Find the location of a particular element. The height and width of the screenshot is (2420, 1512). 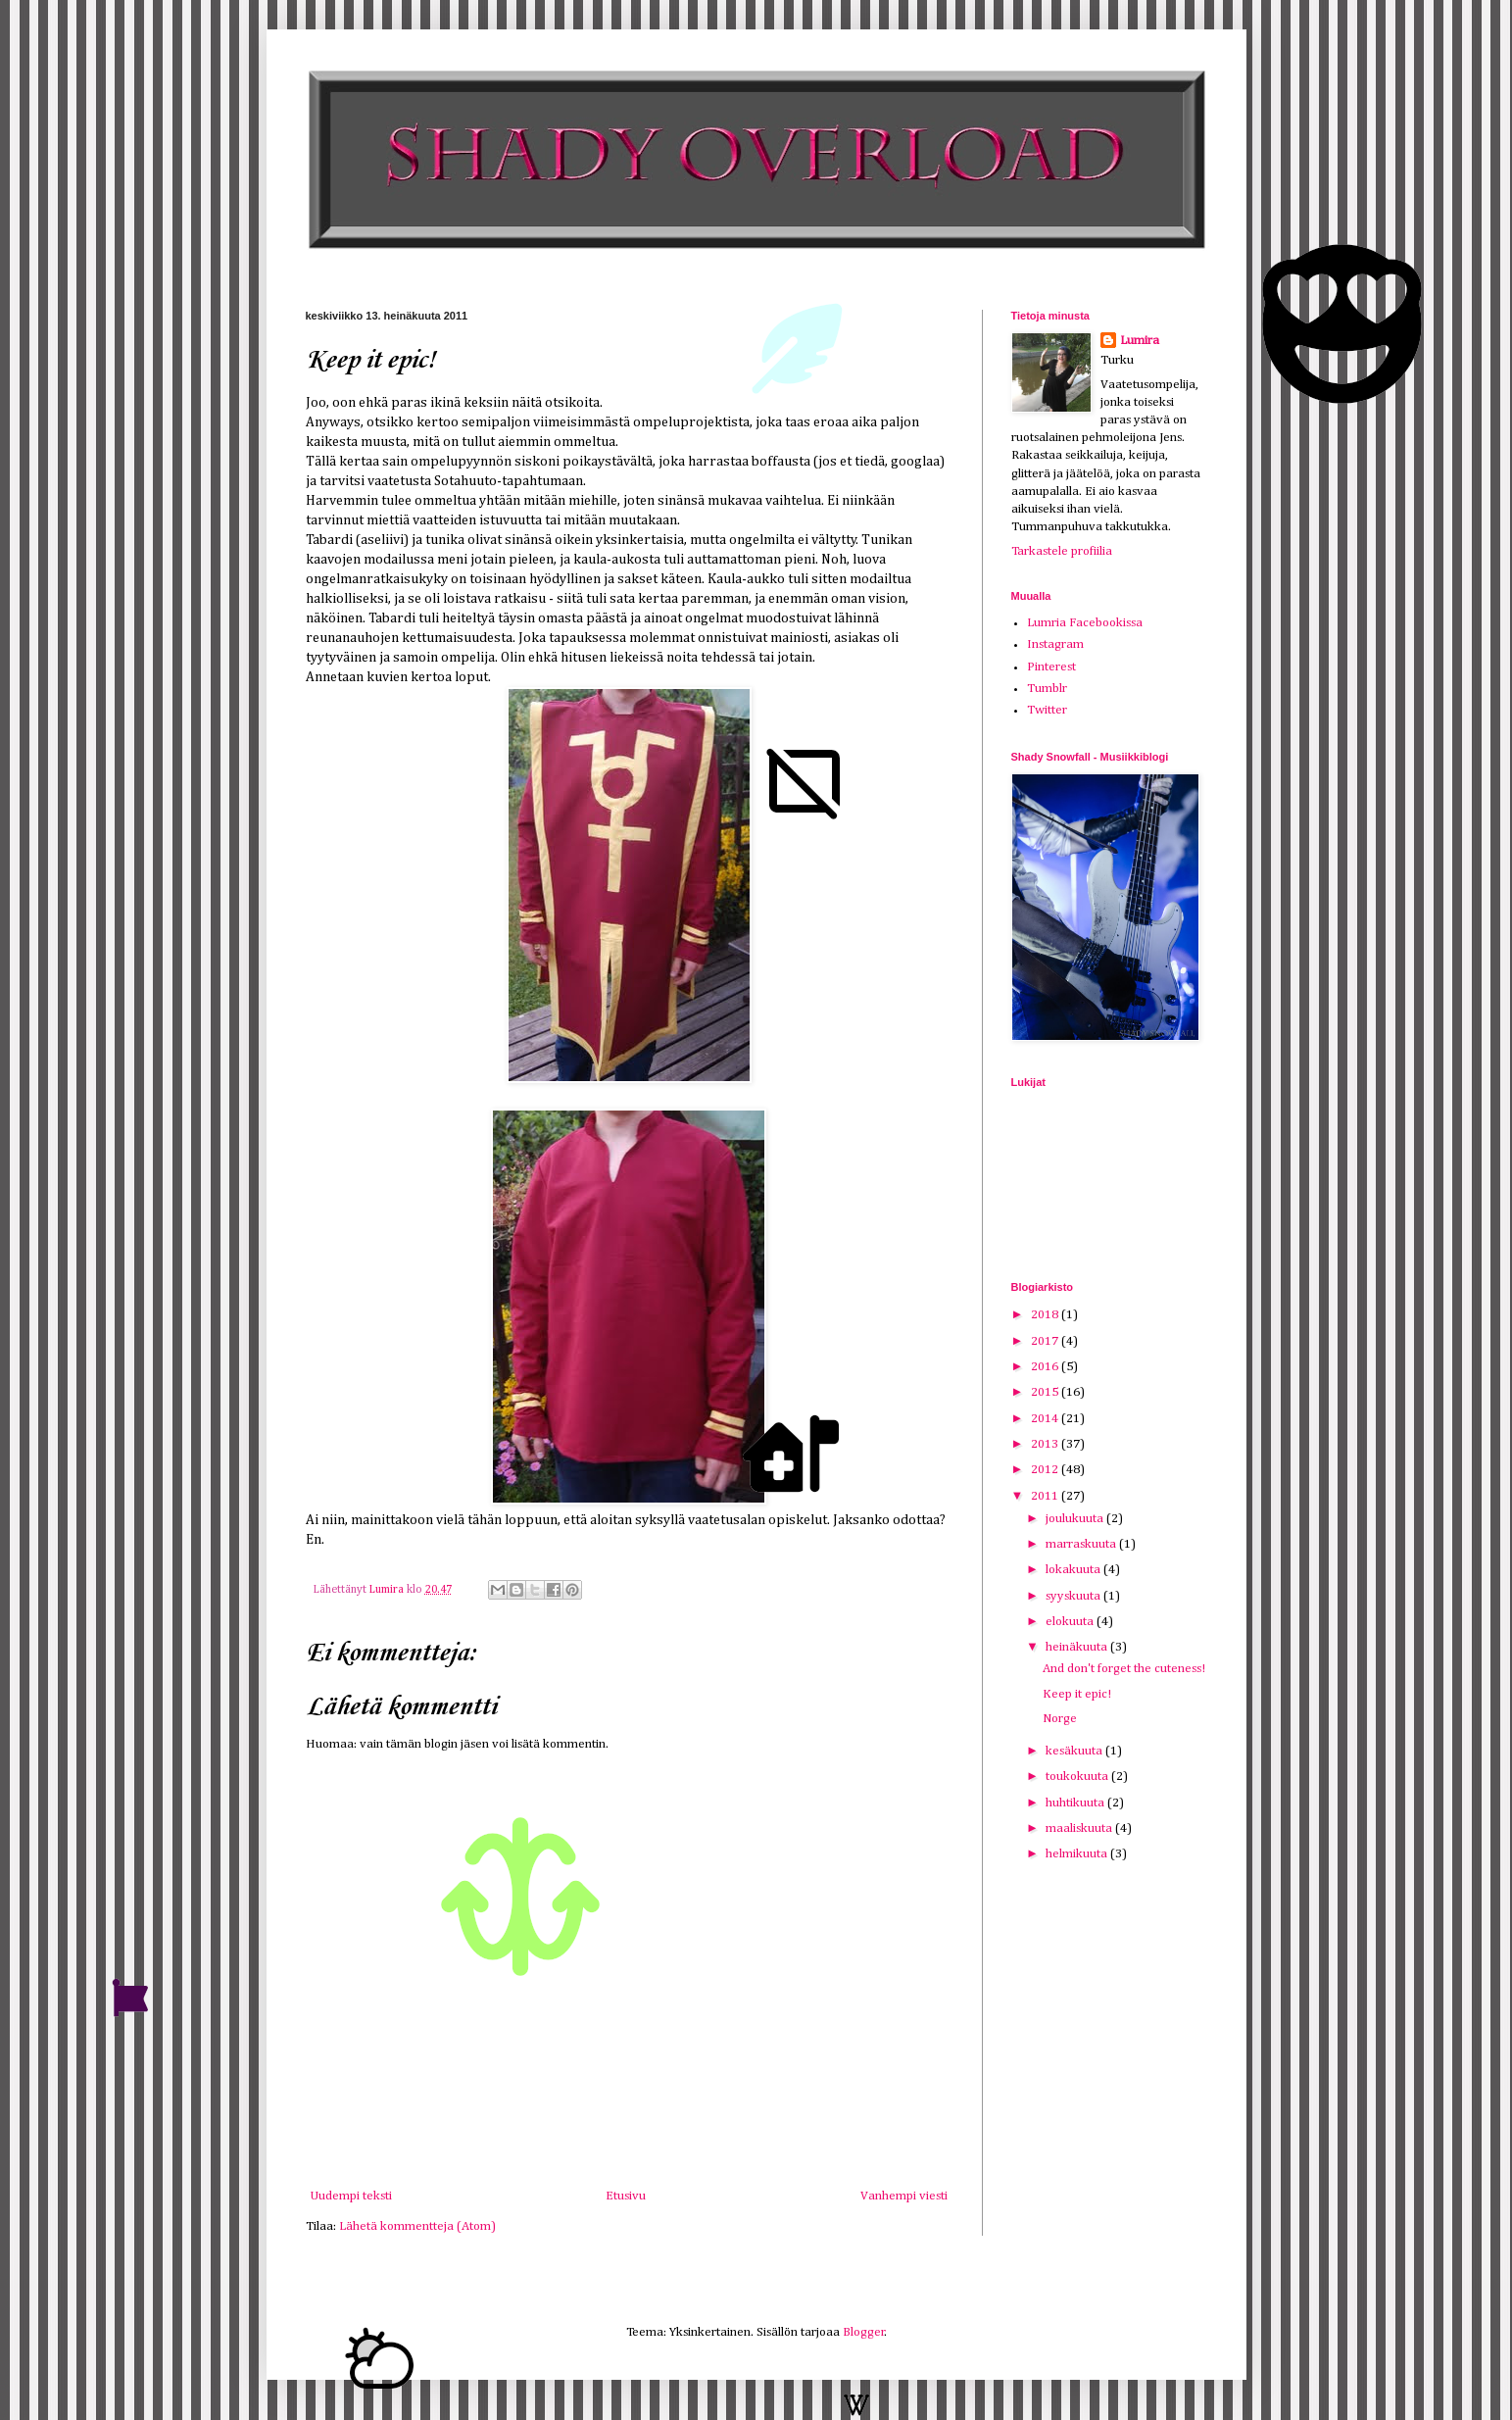

font awesome brand logo is located at coordinates (130, 1998).